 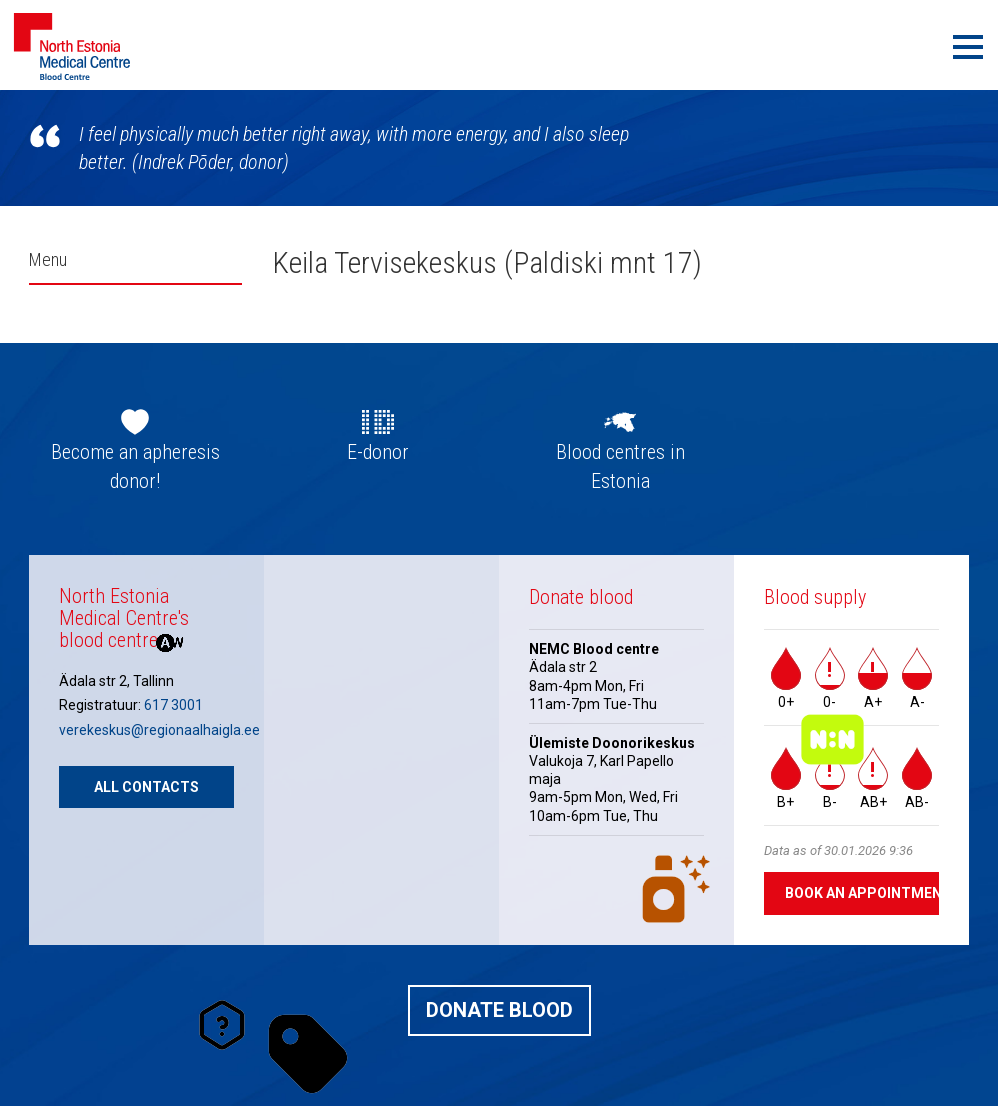 What do you see at coordinates (222, 1025) in the screenshot?
I see `access help or support options` at bounding box center [222, 1025].